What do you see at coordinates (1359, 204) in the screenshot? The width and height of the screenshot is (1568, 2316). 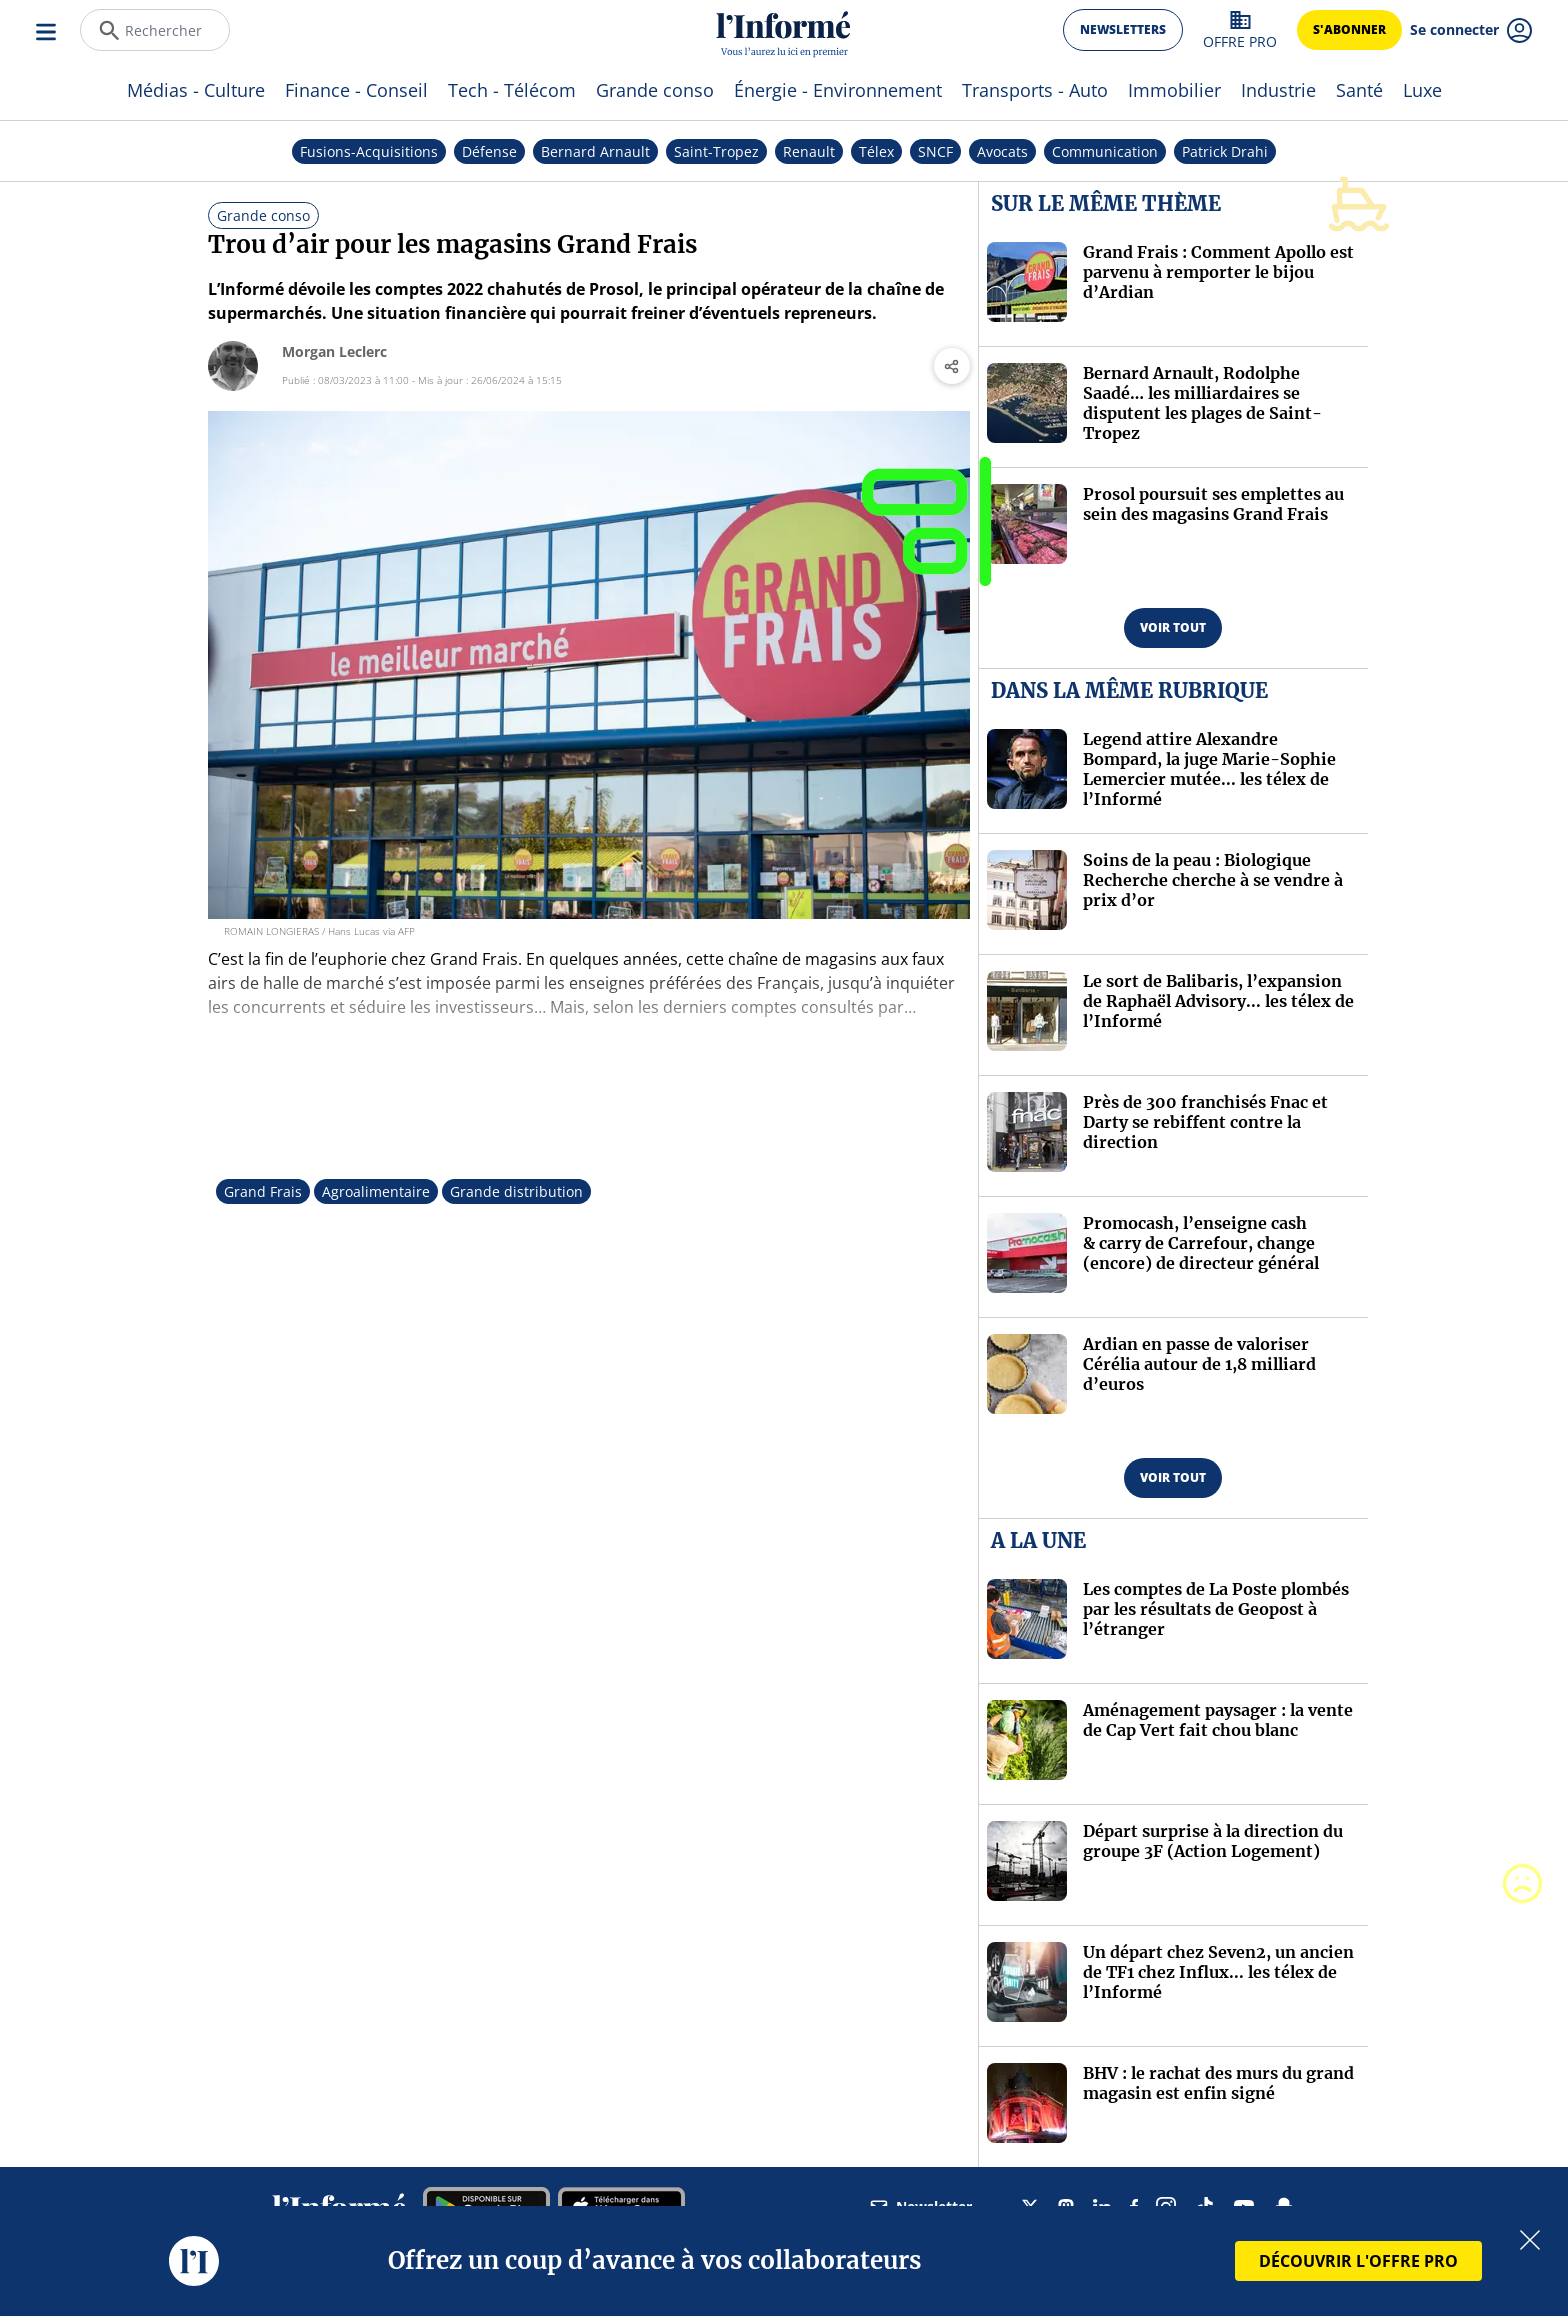 I see `access shipping or delivery options` at bounding box center [1359, 204].